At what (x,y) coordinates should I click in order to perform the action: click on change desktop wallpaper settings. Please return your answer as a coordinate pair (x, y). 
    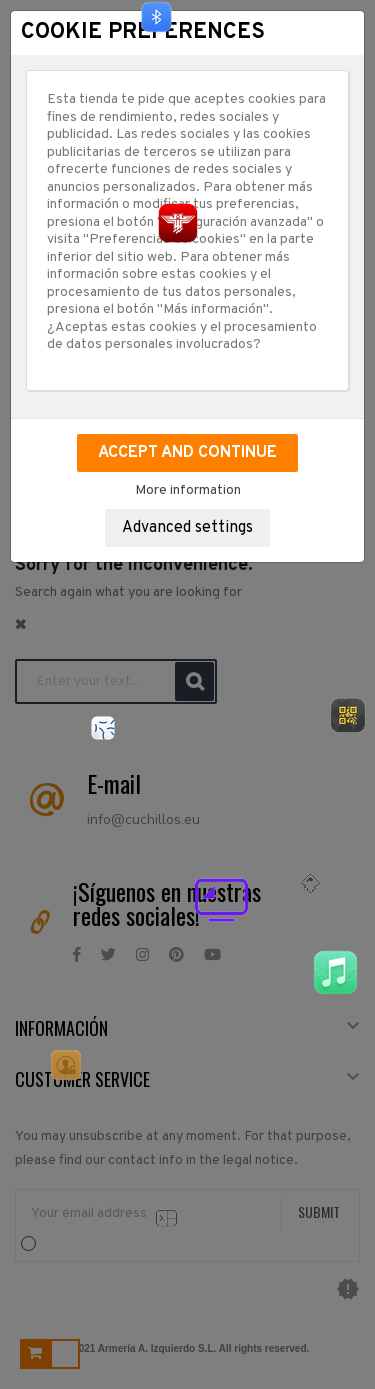
    Looking at the image, I should click on (221, 898).